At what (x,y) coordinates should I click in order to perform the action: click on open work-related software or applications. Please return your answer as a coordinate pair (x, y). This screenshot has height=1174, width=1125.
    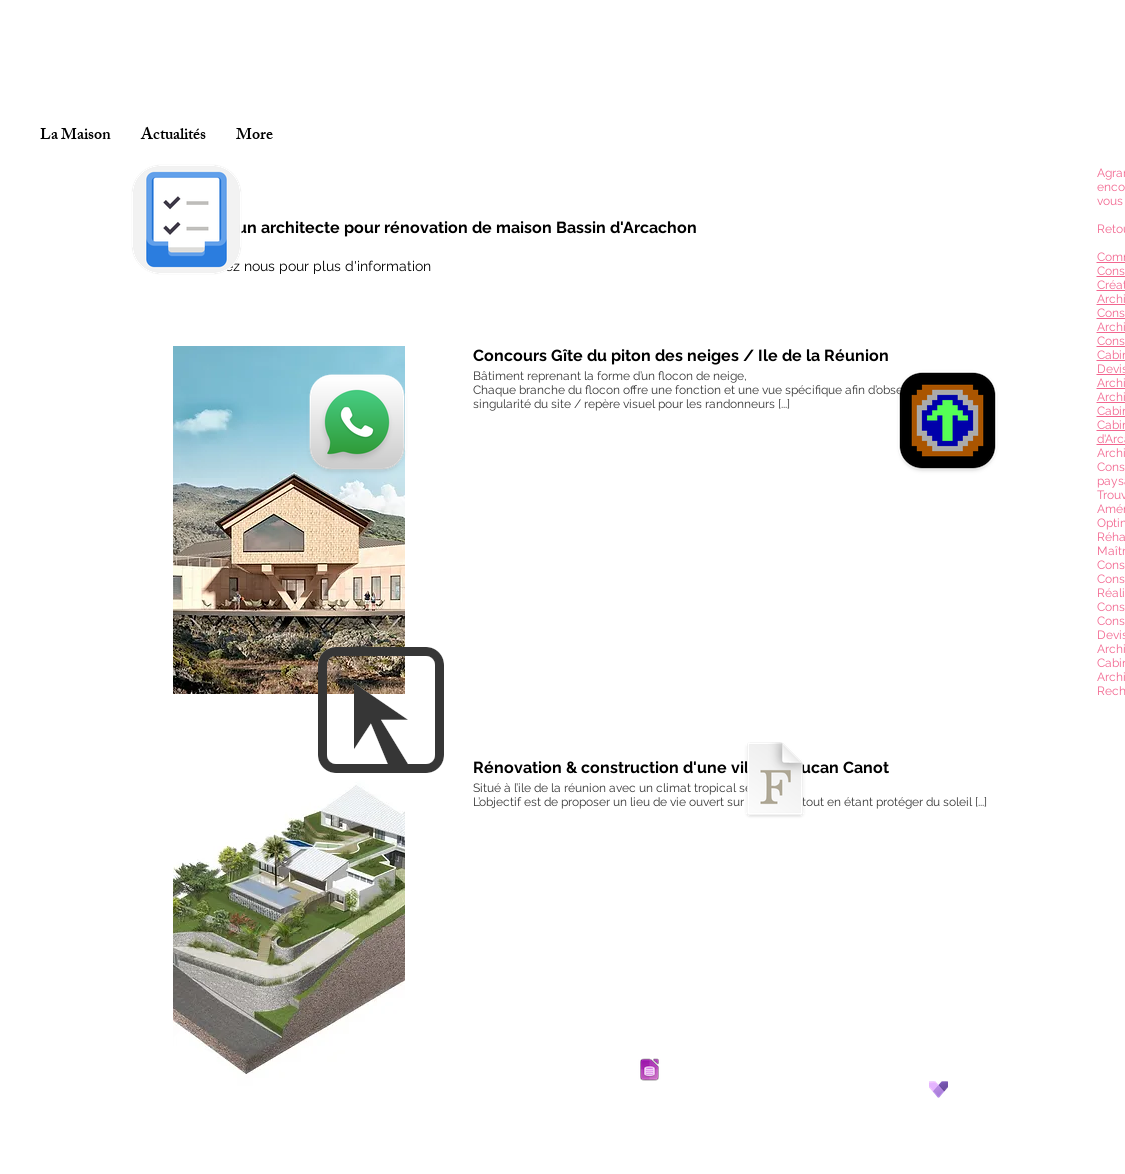
    Looking at the image, I should click on (186, 219).